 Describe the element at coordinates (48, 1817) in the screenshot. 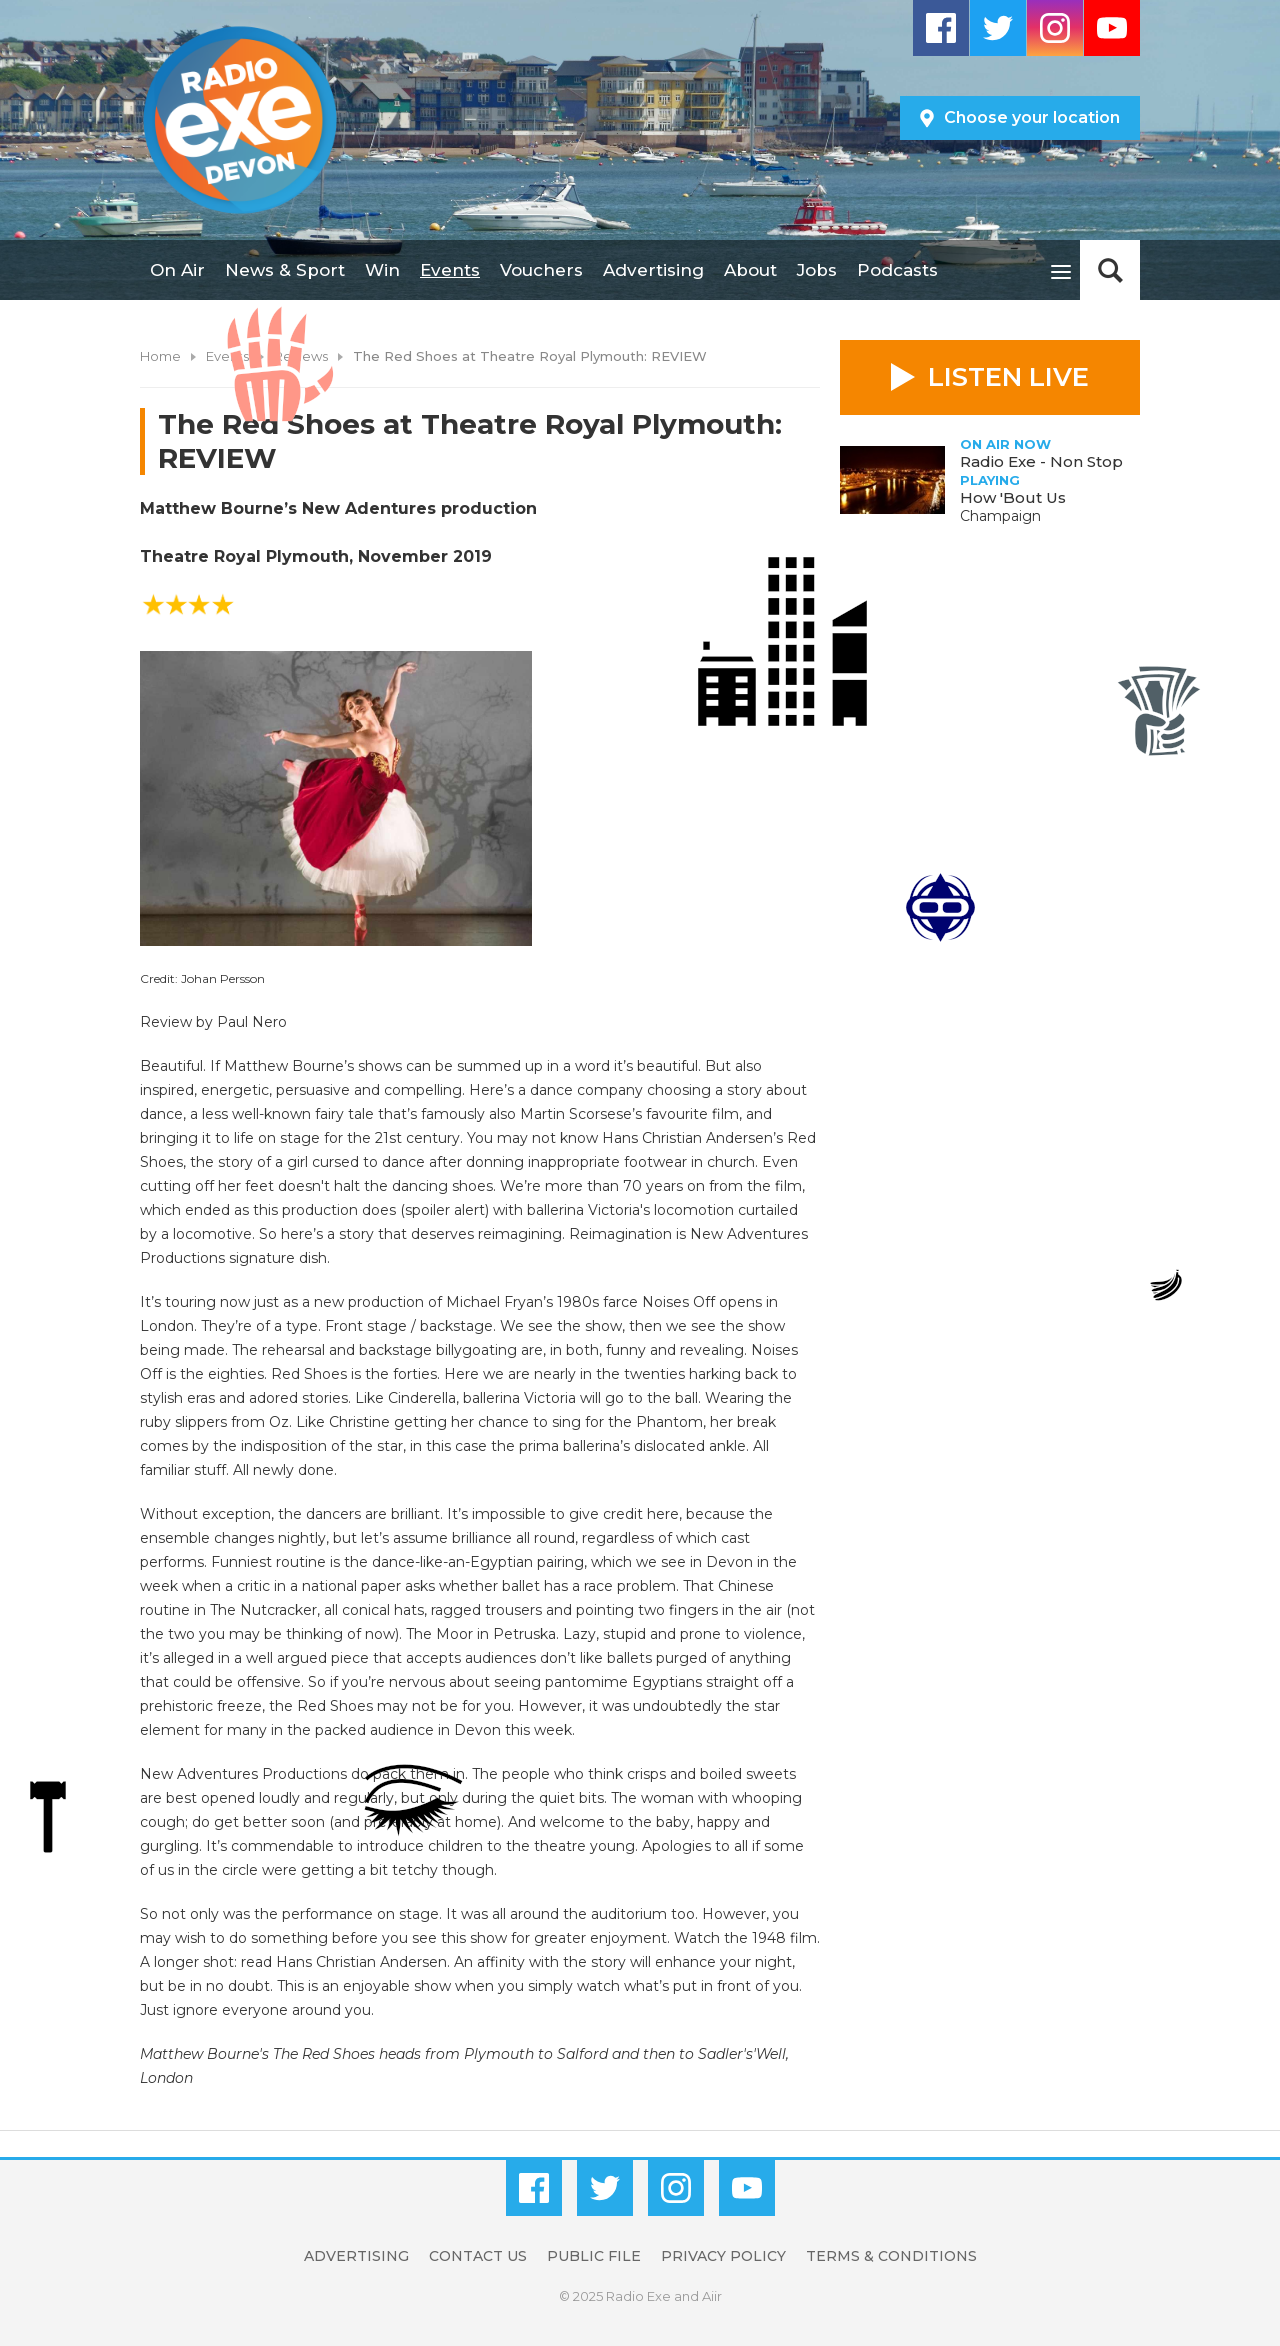

I see `activate trample ability in a card game` at that location.